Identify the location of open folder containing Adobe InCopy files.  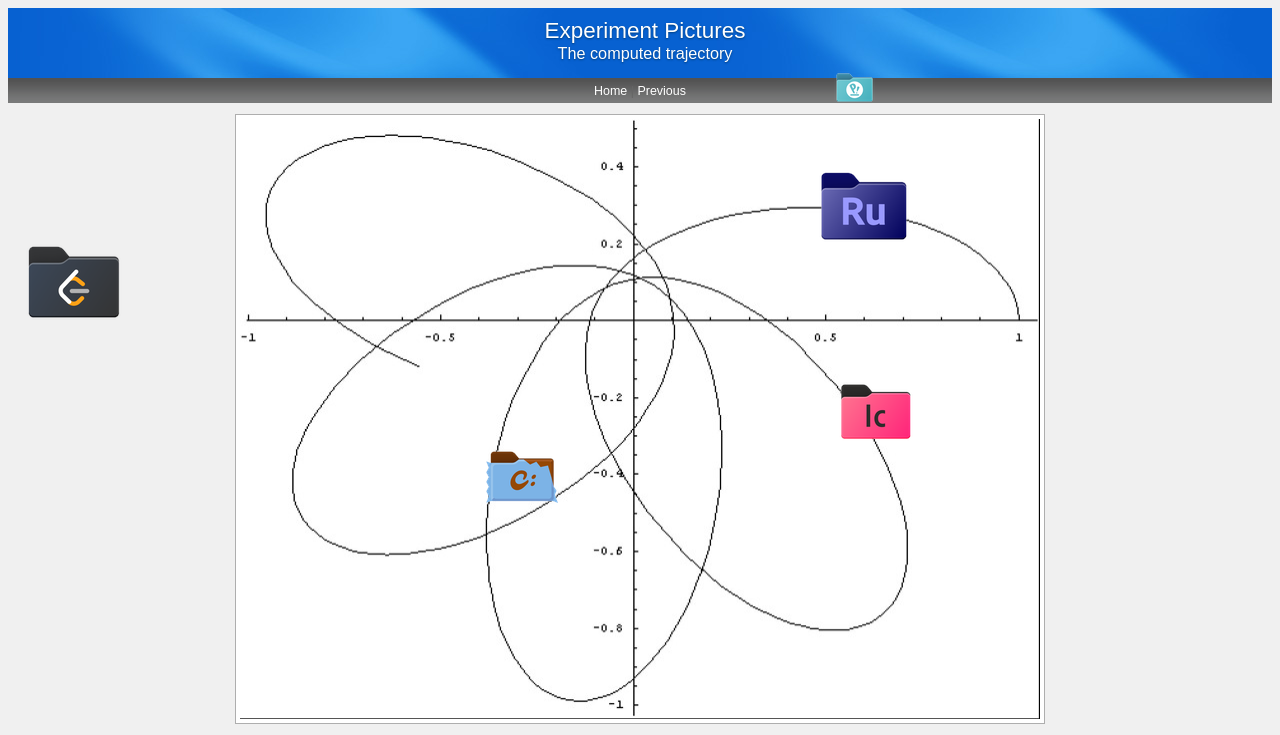
(875, 413).